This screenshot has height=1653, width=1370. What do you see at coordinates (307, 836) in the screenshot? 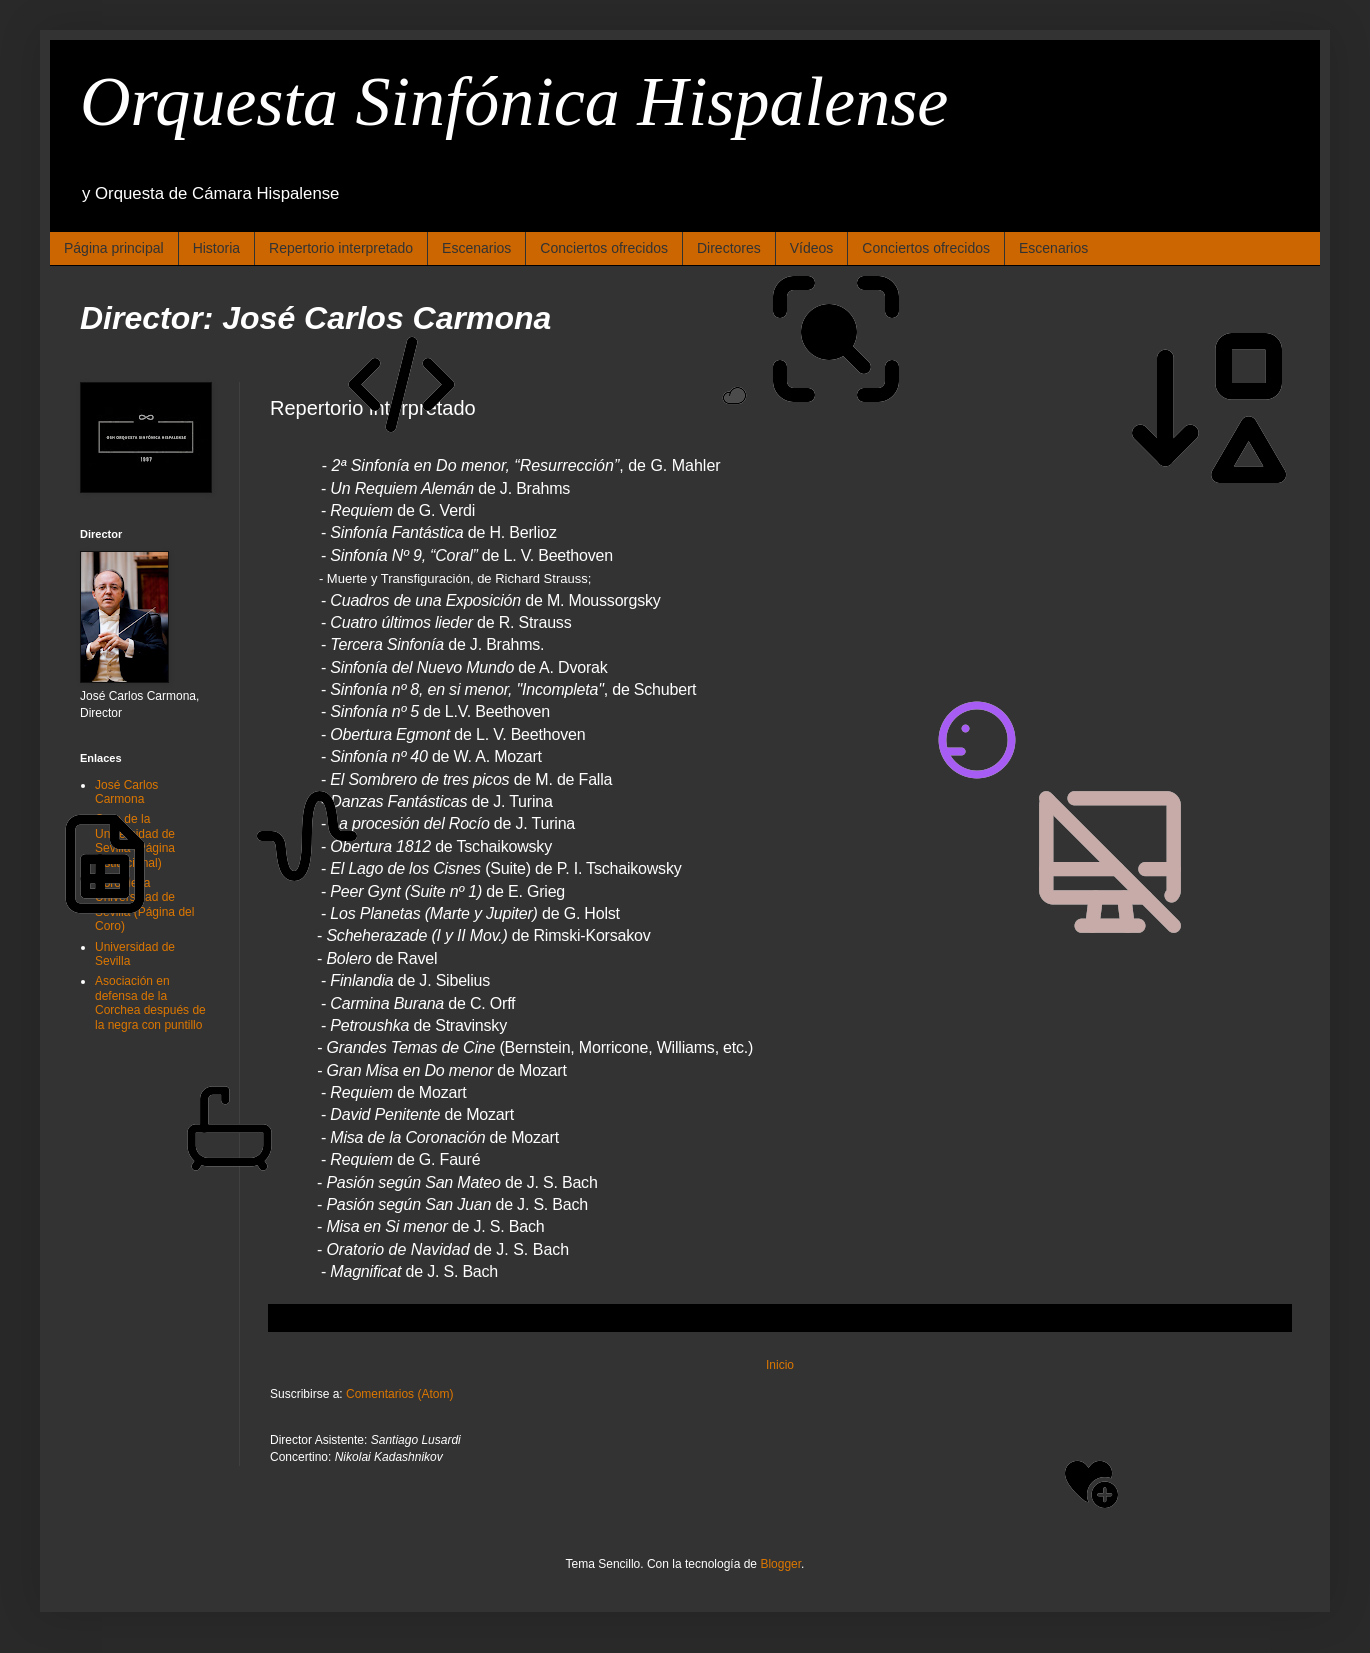
I see `adjust audio or sound wave settings` at bounding box center [307, 836].